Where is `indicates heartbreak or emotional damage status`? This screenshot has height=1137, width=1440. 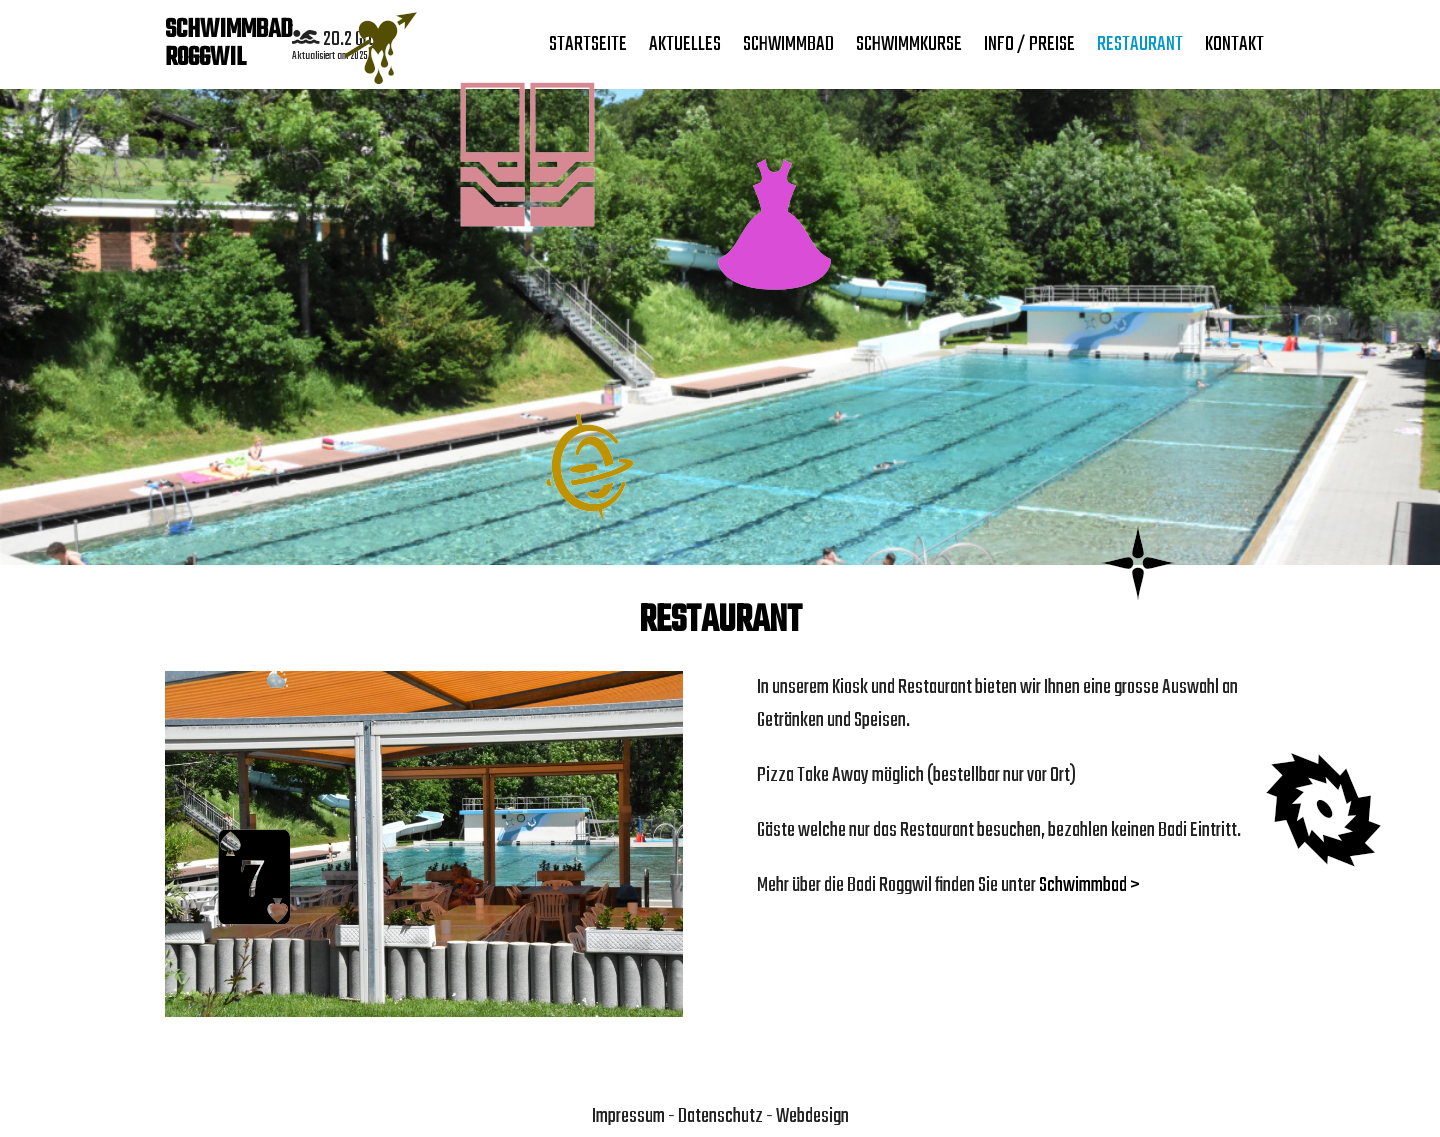 indicates heartbreak or emotional damage status is located at coordinates (381, 48).